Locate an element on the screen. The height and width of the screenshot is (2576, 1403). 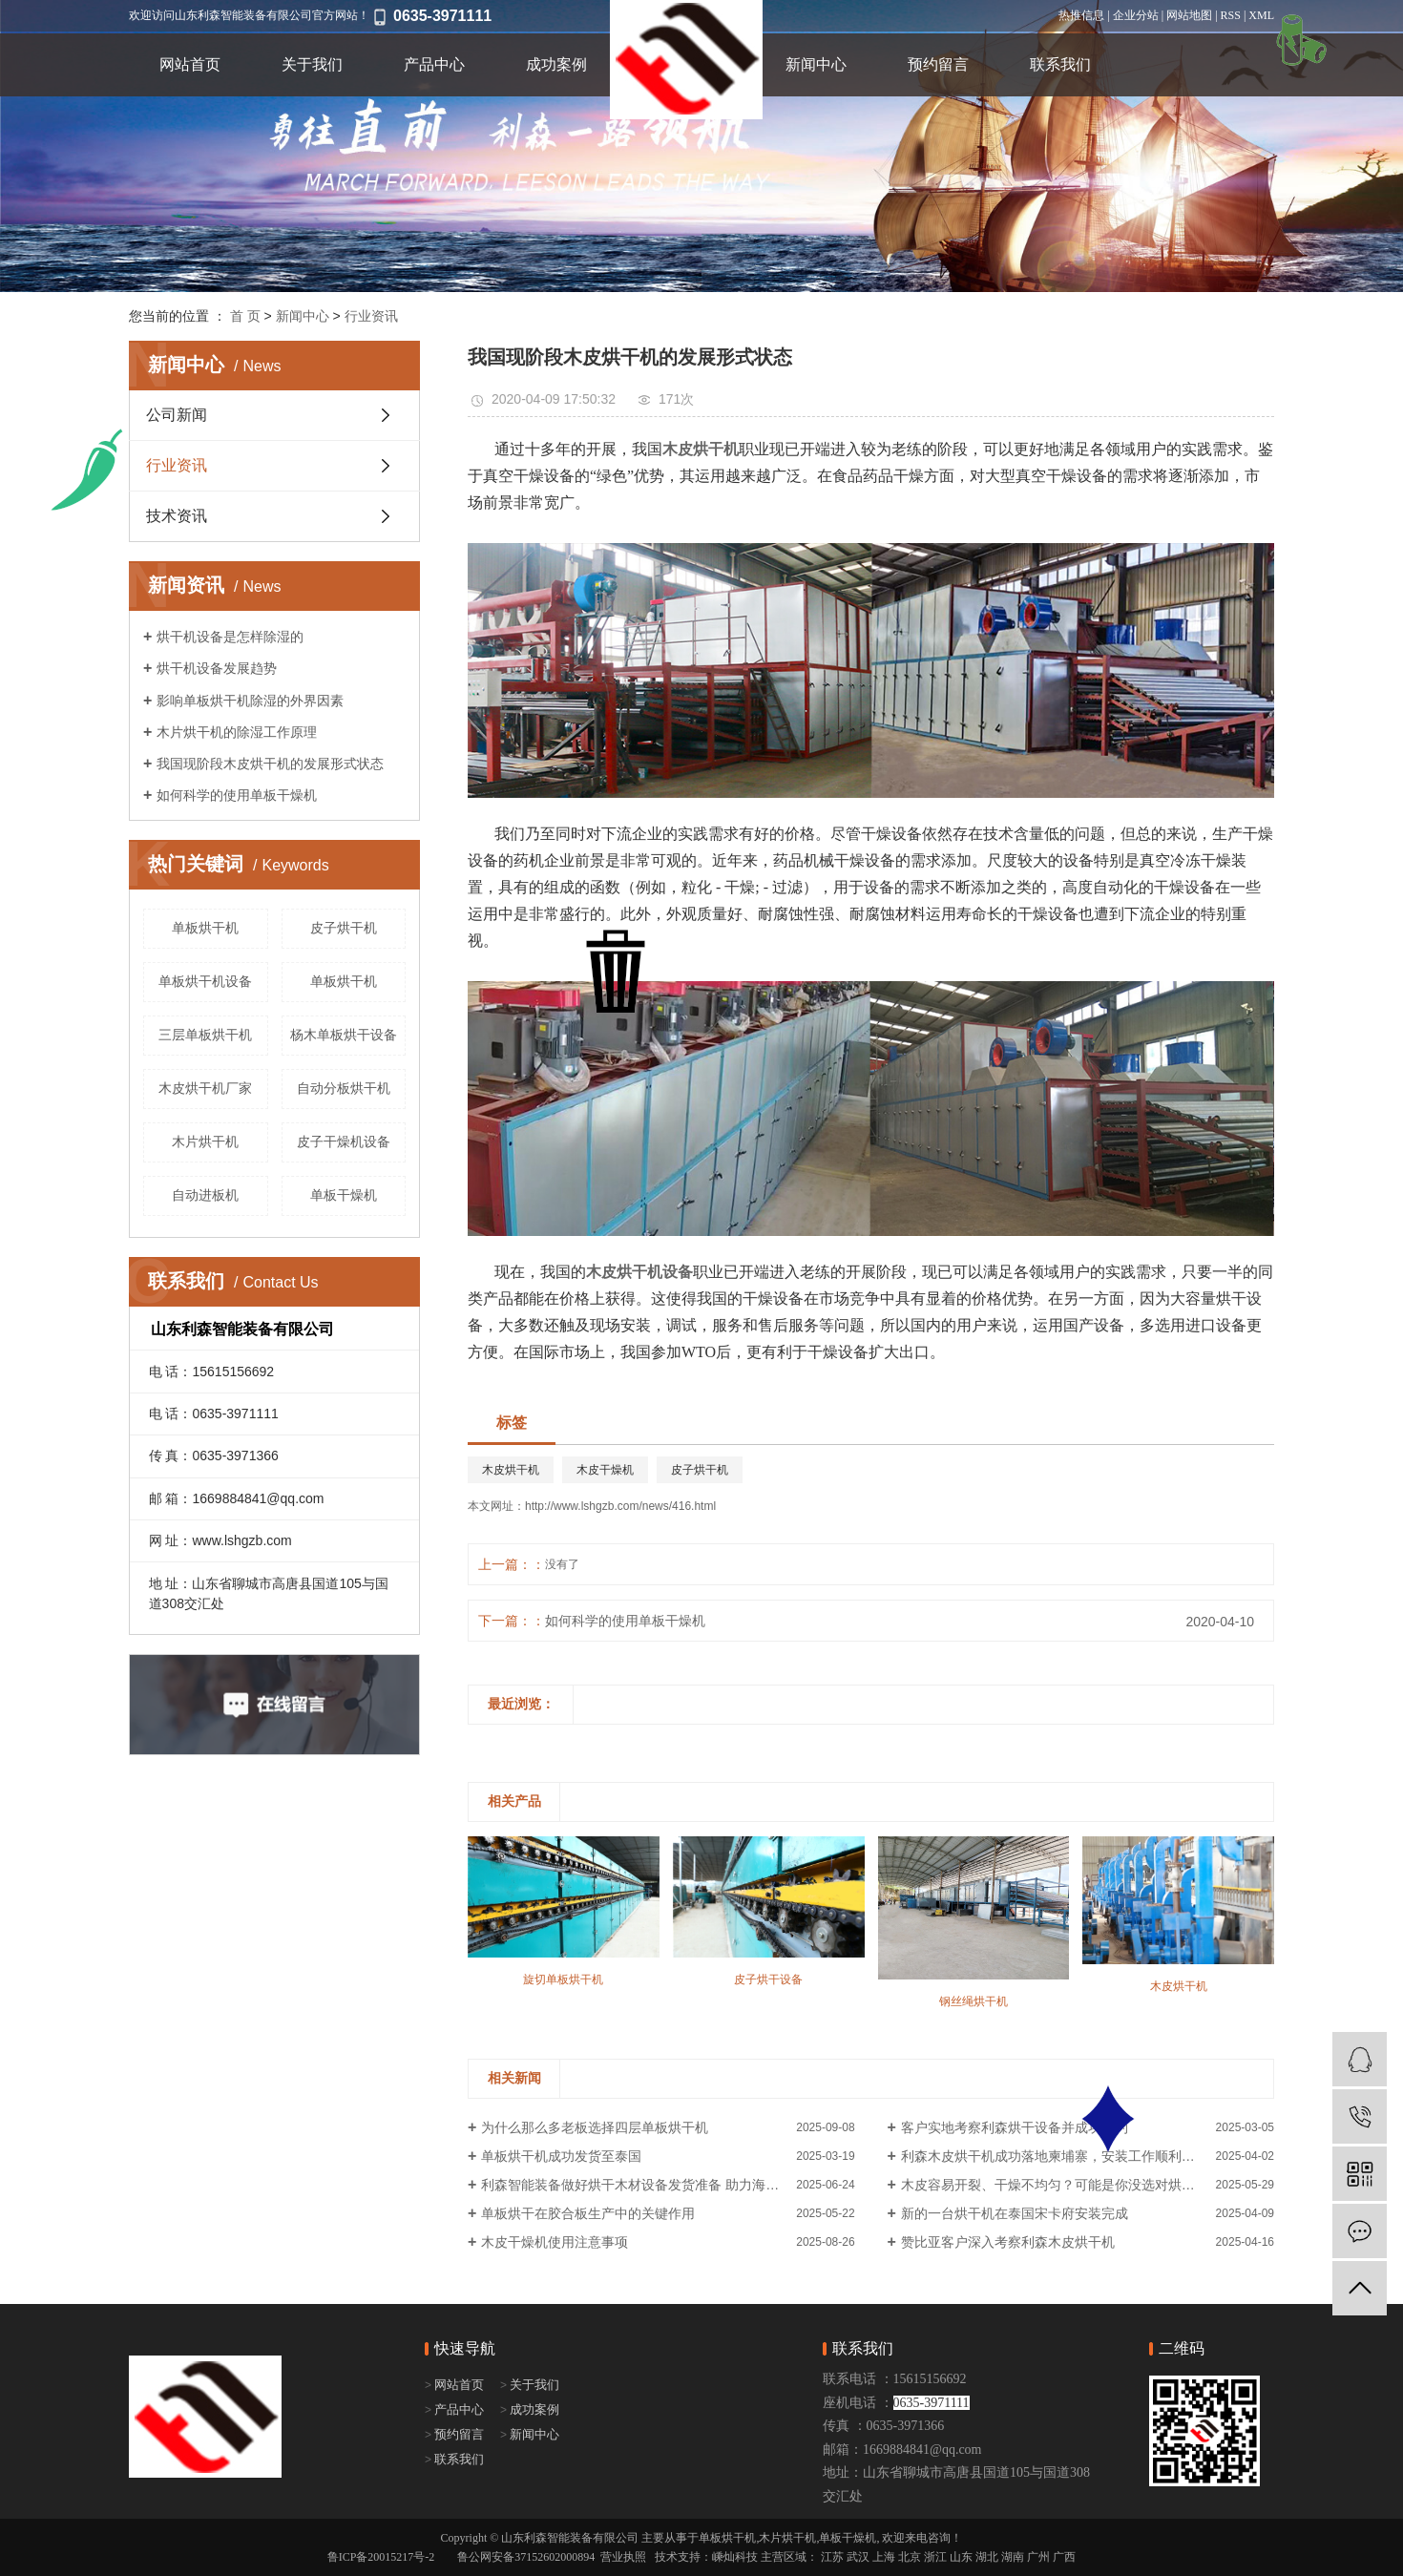
indicates spicy or hot content/food item is located at coordinates (87, 470).